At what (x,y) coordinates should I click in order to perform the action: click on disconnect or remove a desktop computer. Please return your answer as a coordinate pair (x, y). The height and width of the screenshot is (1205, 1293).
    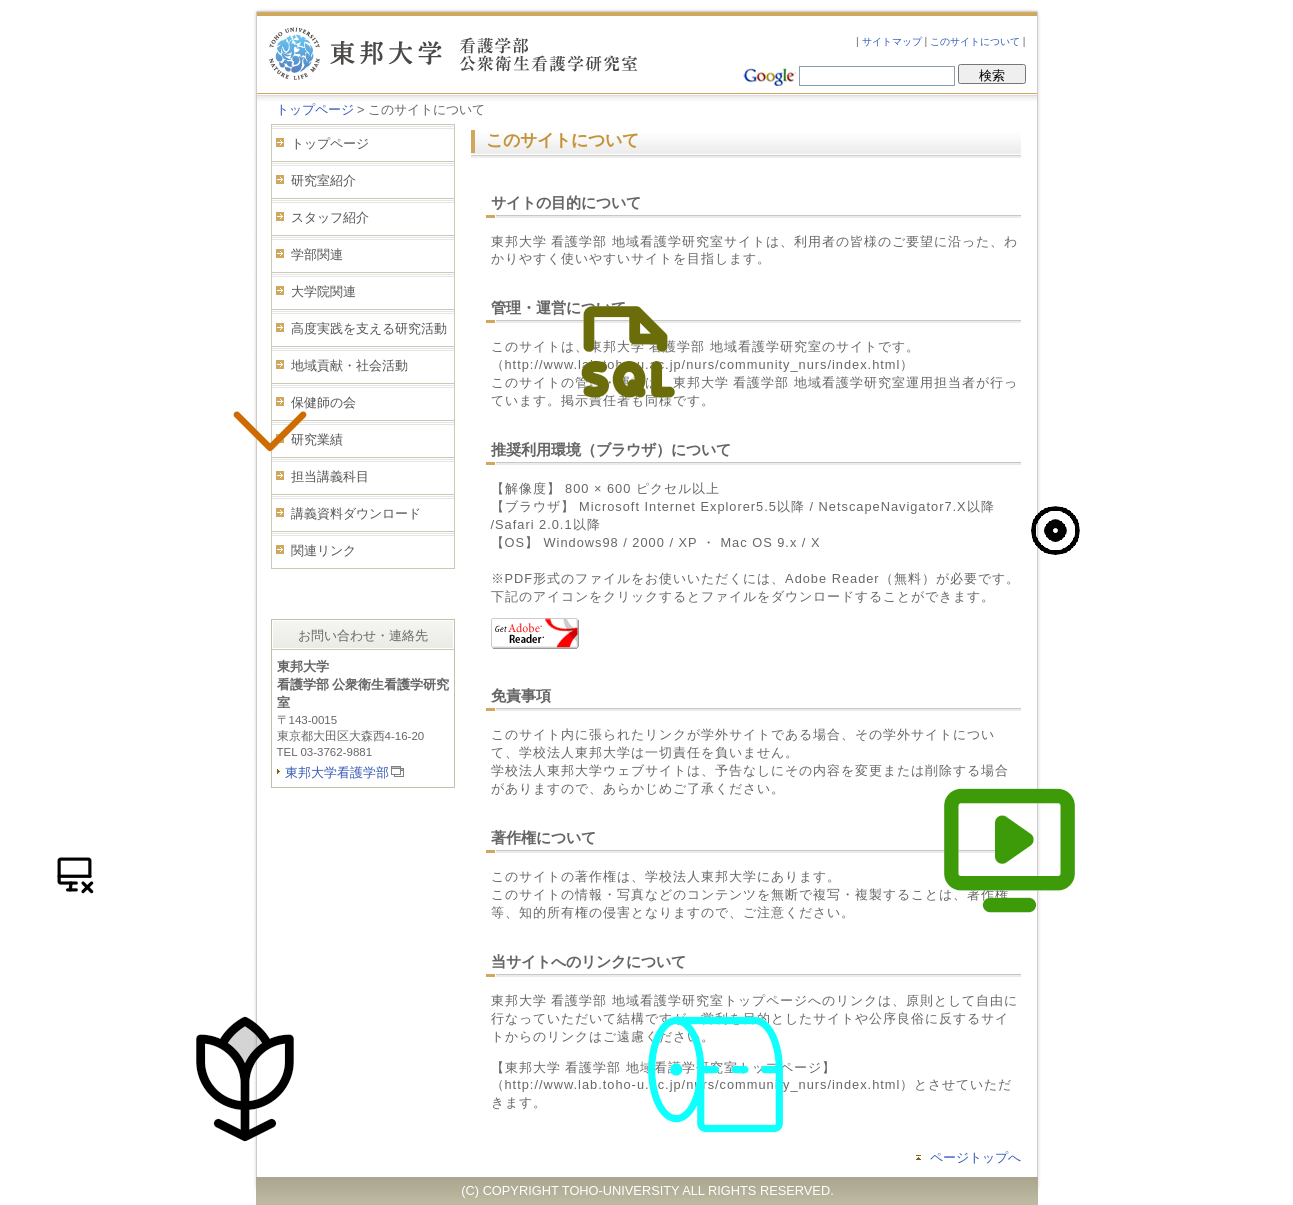
    Looking at the image, I should click on (74, 874).